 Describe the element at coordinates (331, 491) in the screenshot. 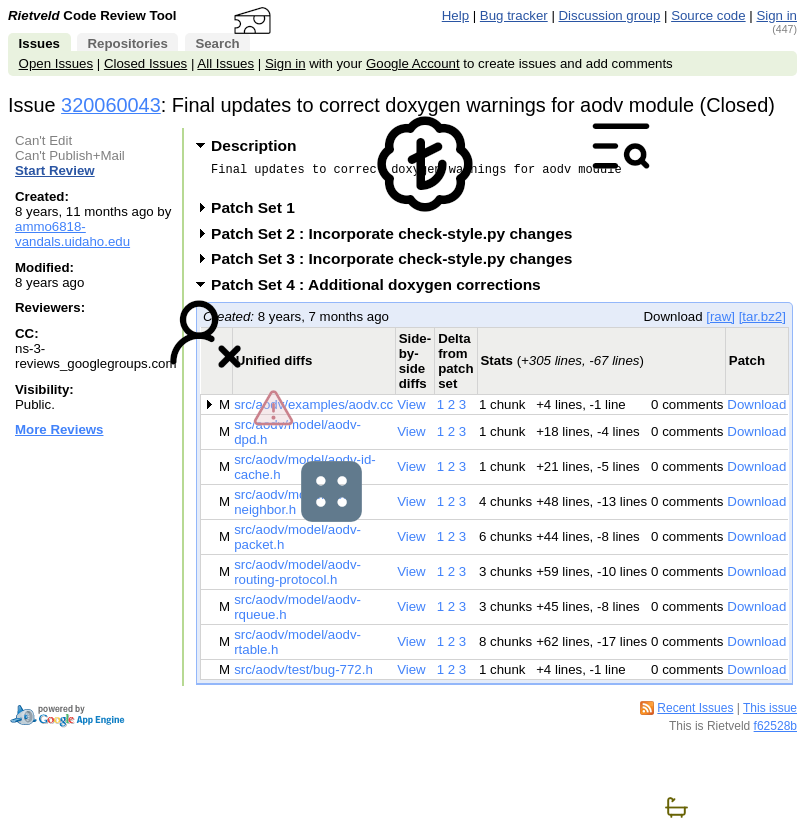

I see `roll or randomize with a value of four` at that location.